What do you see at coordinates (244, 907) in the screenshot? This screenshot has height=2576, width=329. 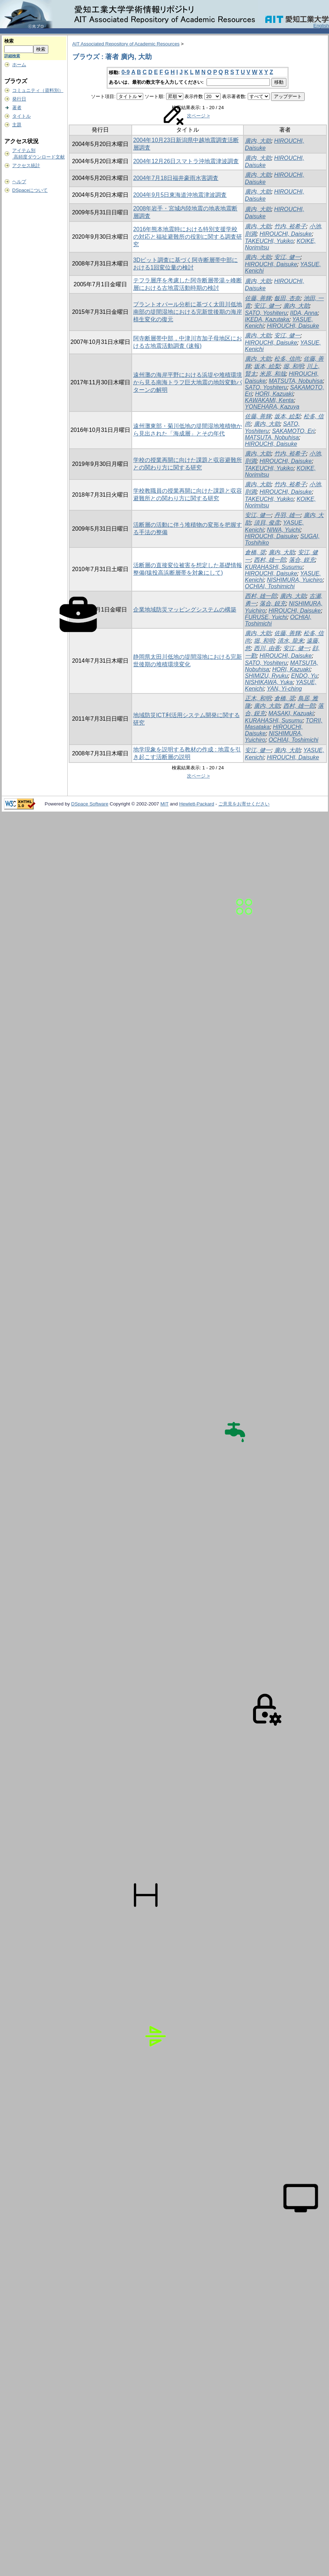 I see `open app grid or menu` at bounding box center [244, 907].